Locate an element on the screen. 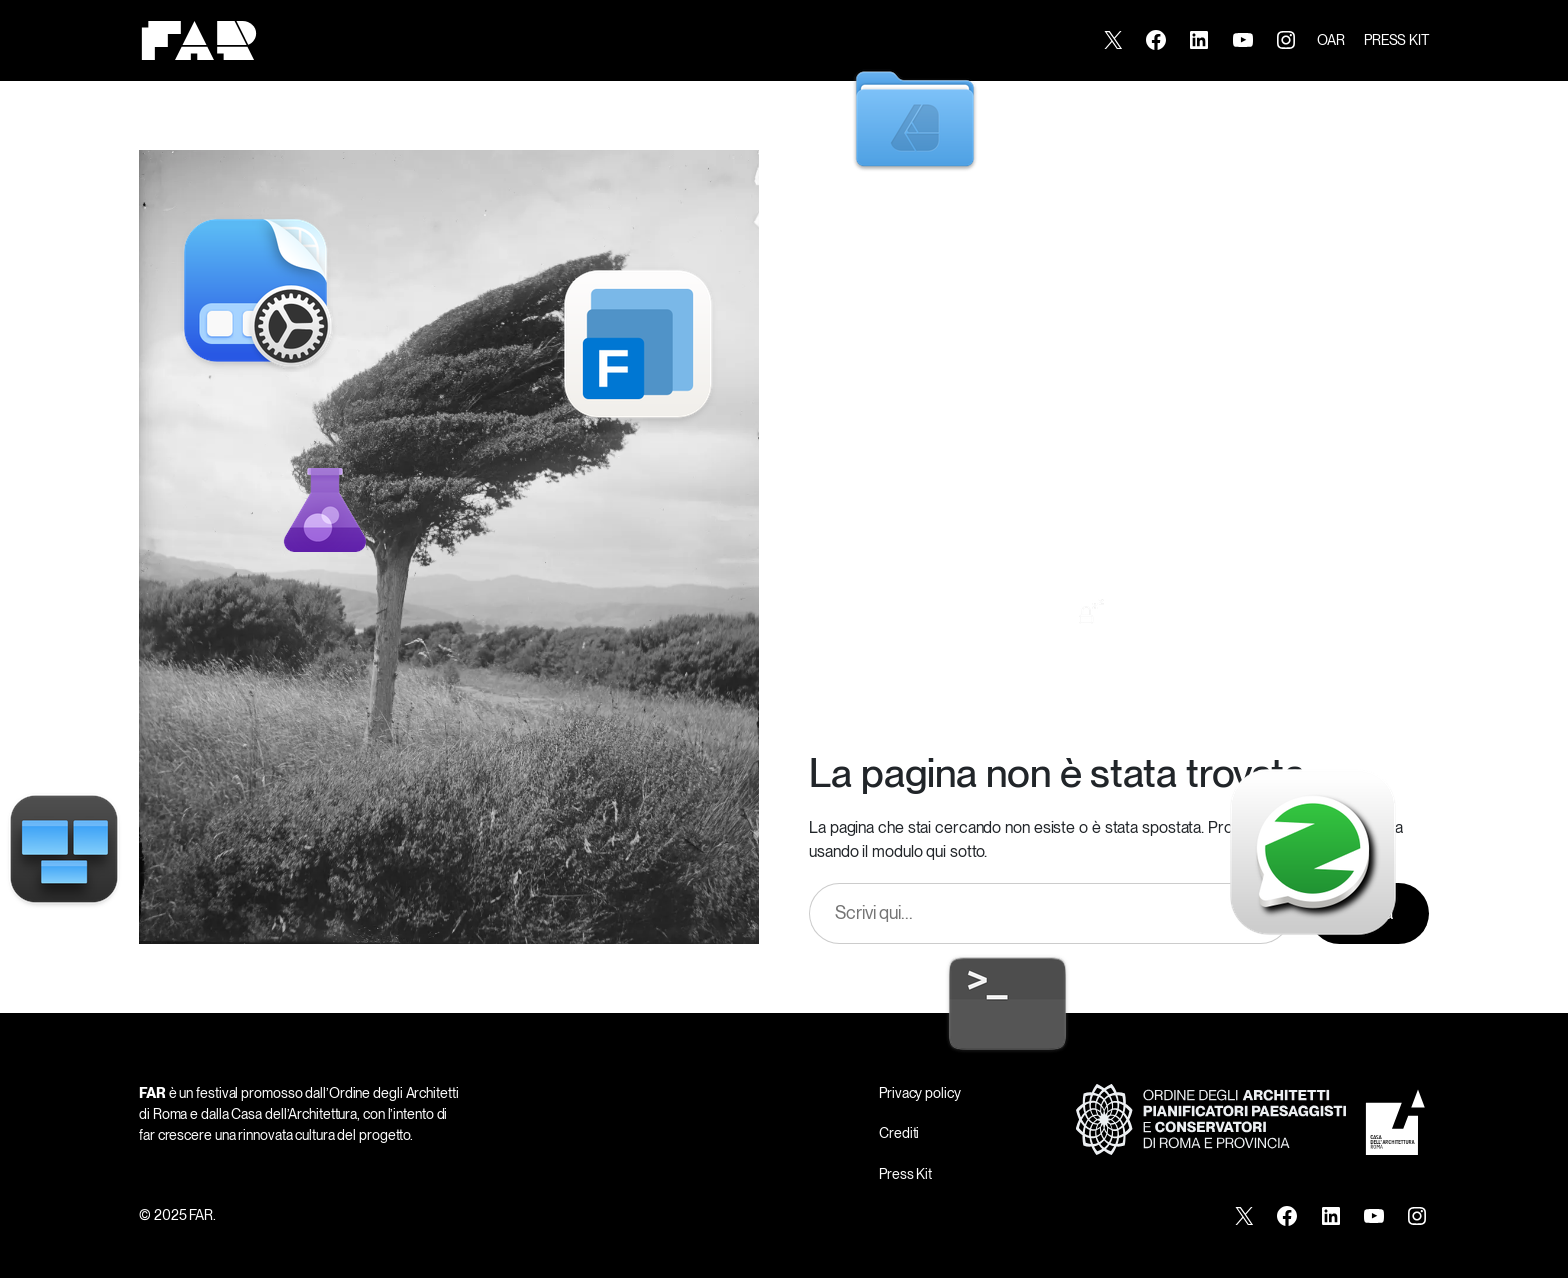 Image resolution: width=1568 pixels, height=1278 pixels. open Affinity Designer project files folder is located at coordinates (915, 119).